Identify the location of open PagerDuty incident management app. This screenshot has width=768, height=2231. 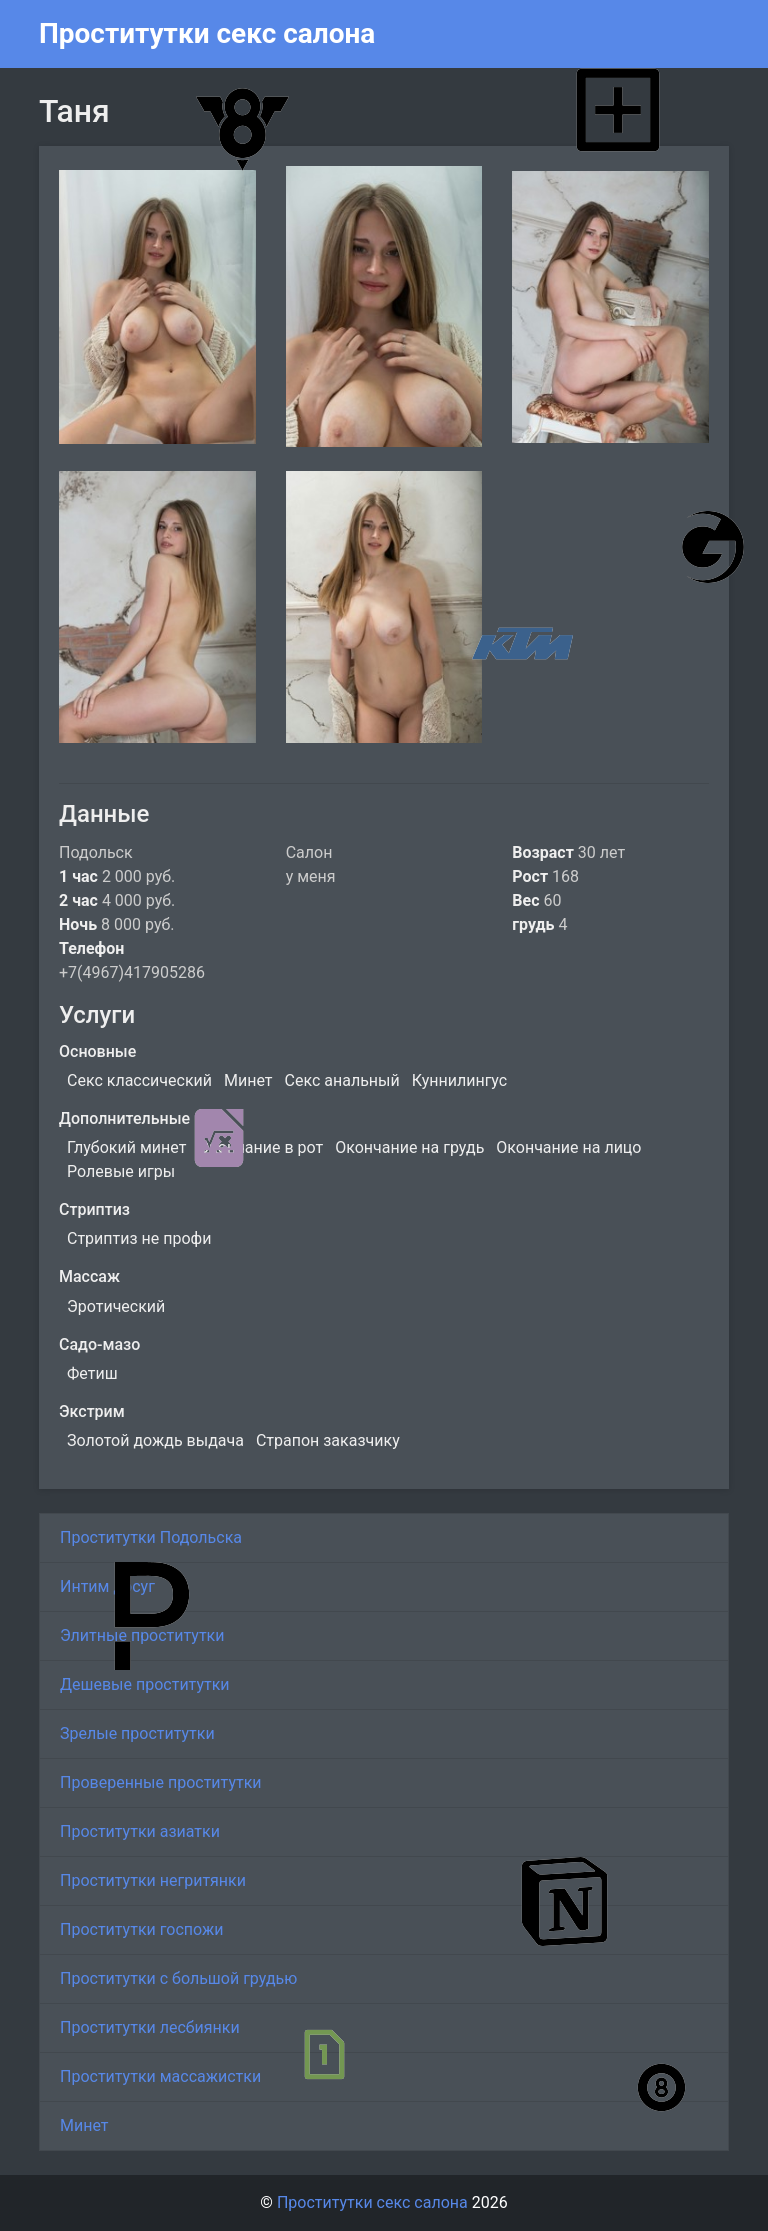
(152, 1616).